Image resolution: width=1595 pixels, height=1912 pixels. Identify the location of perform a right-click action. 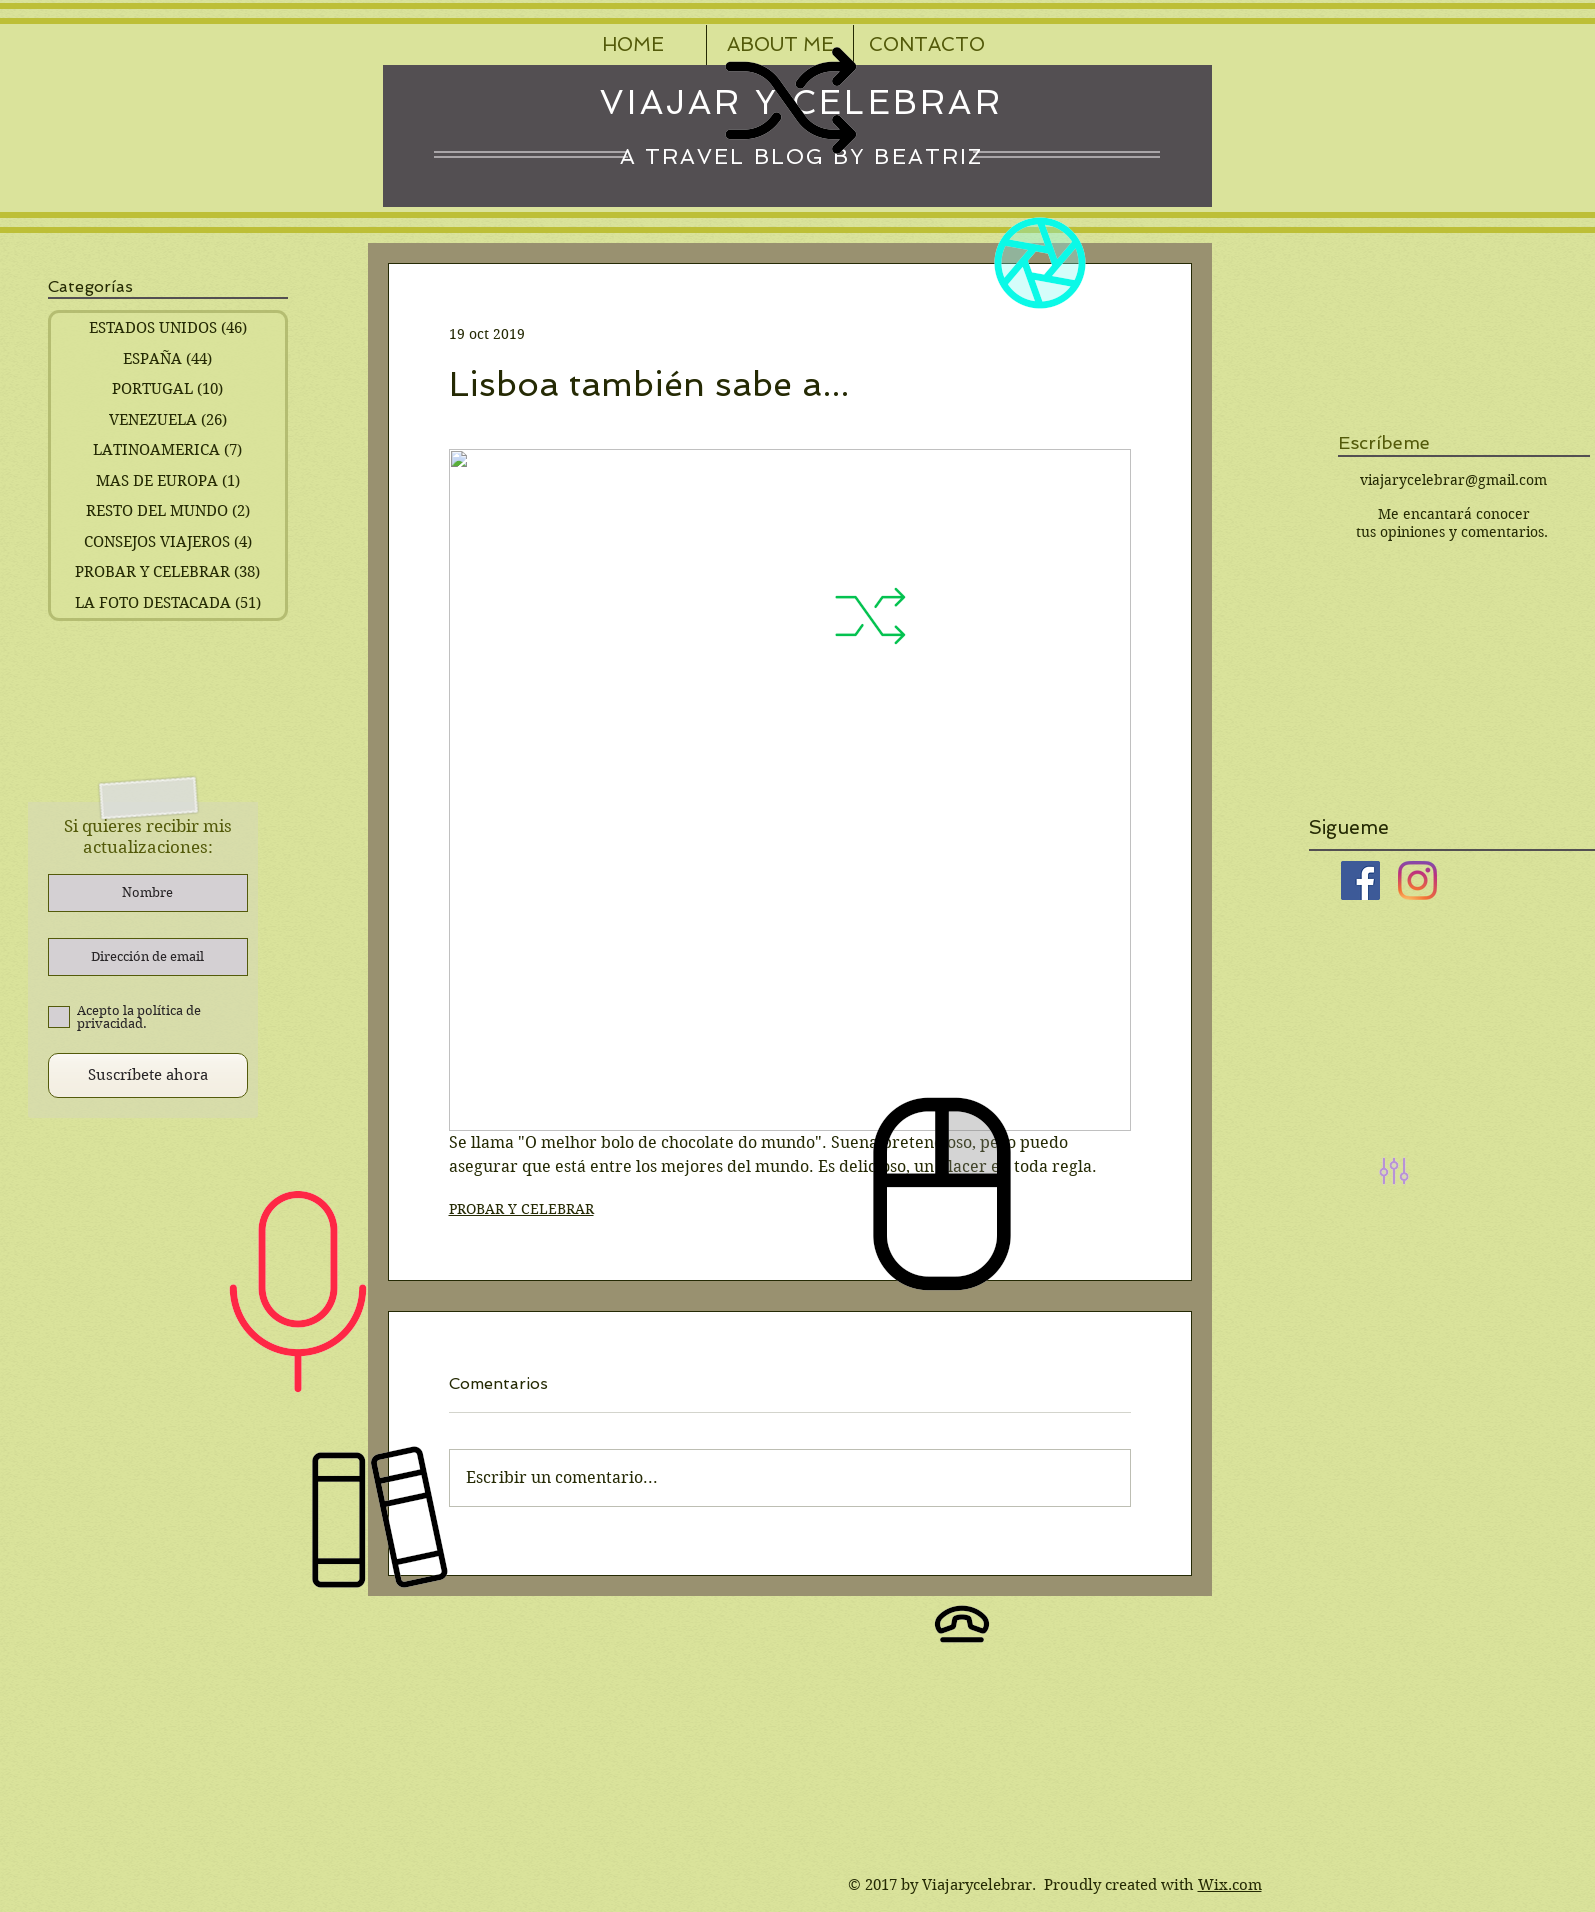
(942, 1194).